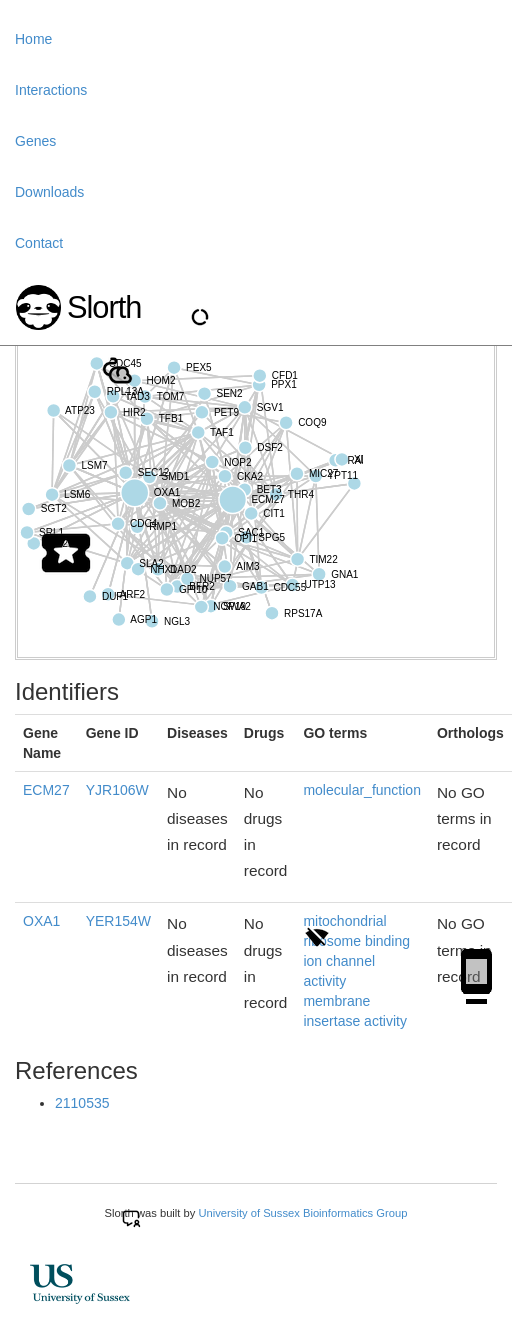 Image resolution: width=512 pixels, height=1333 pixels. What do you see at coordinates (66, 553) in the screenshot?
I see `view local events or entertainment` at bounding box center [66, 553].